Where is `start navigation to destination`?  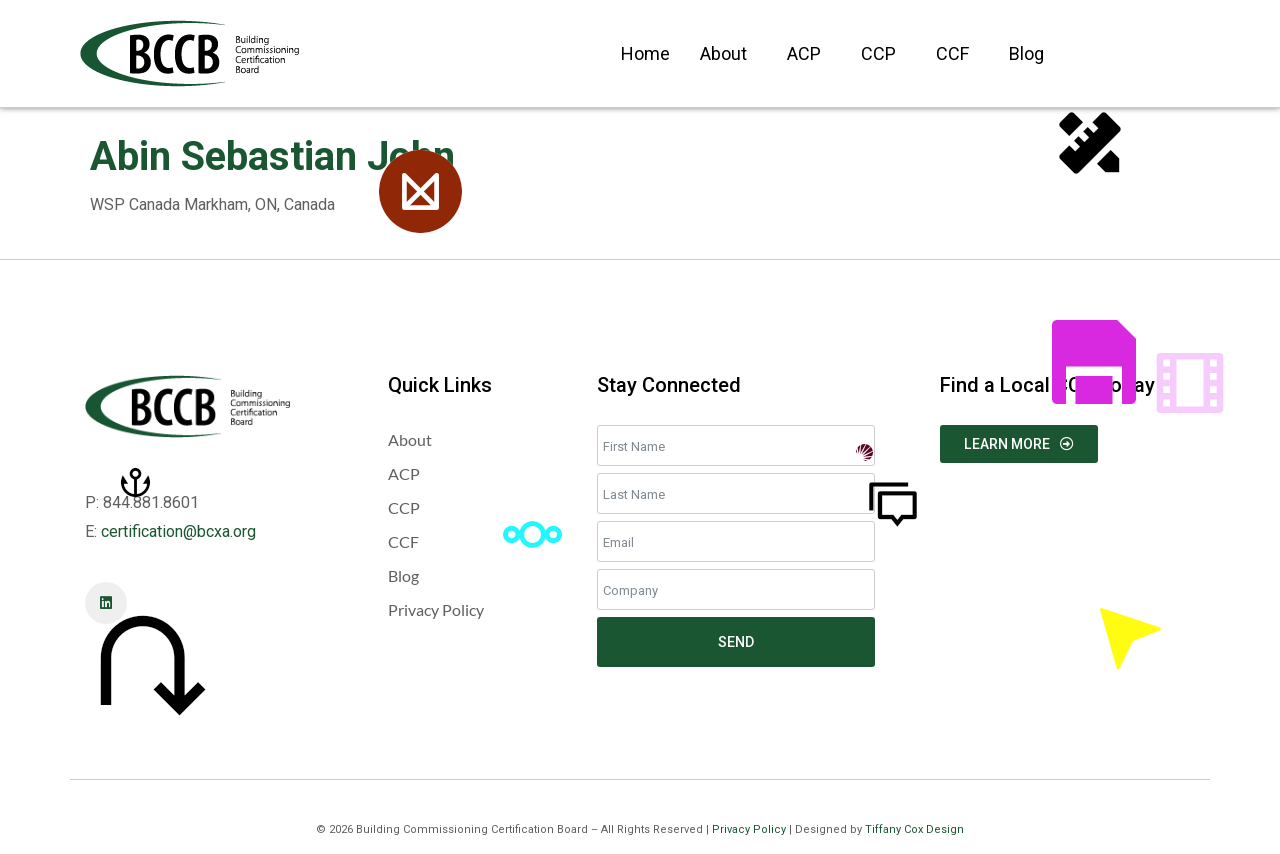 start navigation to destination is located at coordinates (1130, 638).